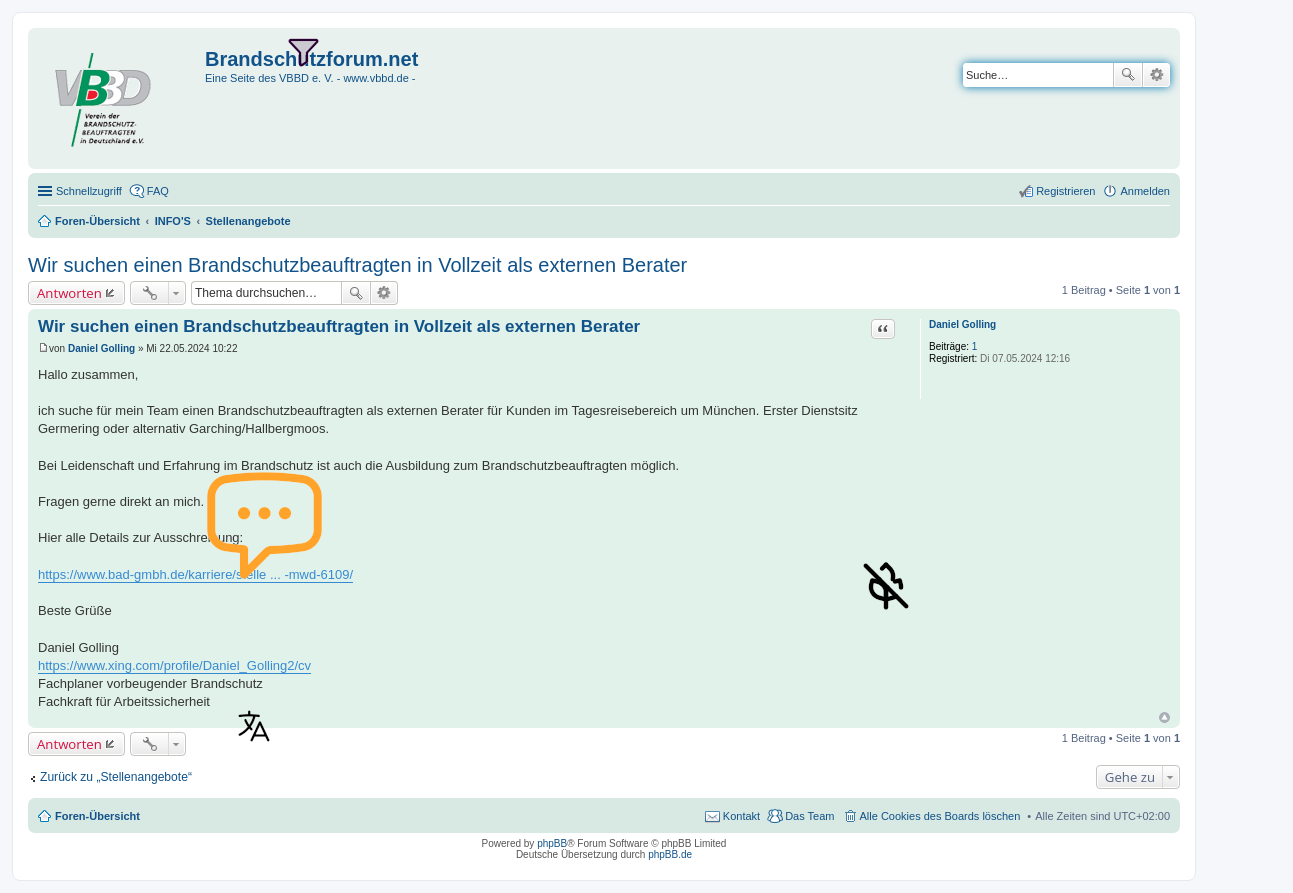  I want to click on indicates gluten-free option or product, so click(886, 586).